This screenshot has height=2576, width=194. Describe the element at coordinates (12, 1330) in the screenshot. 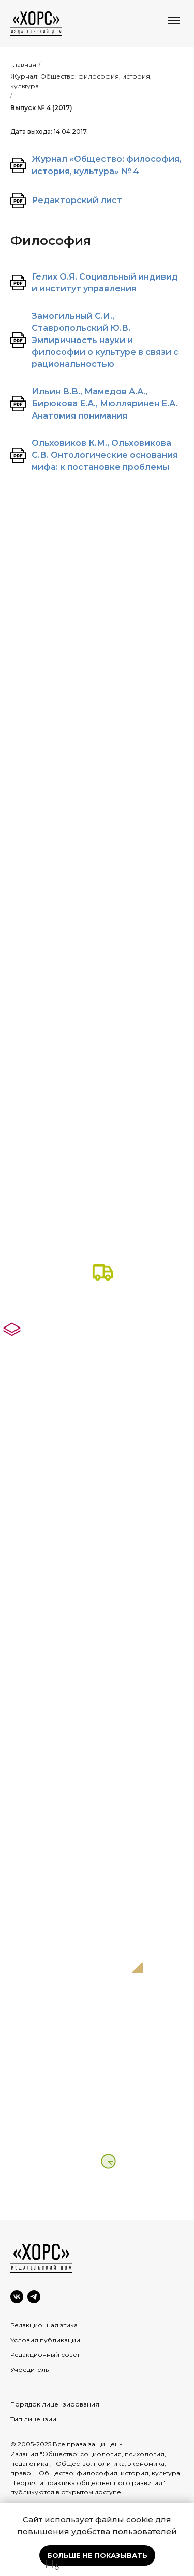

I see `view layers or stacked content` at that location.